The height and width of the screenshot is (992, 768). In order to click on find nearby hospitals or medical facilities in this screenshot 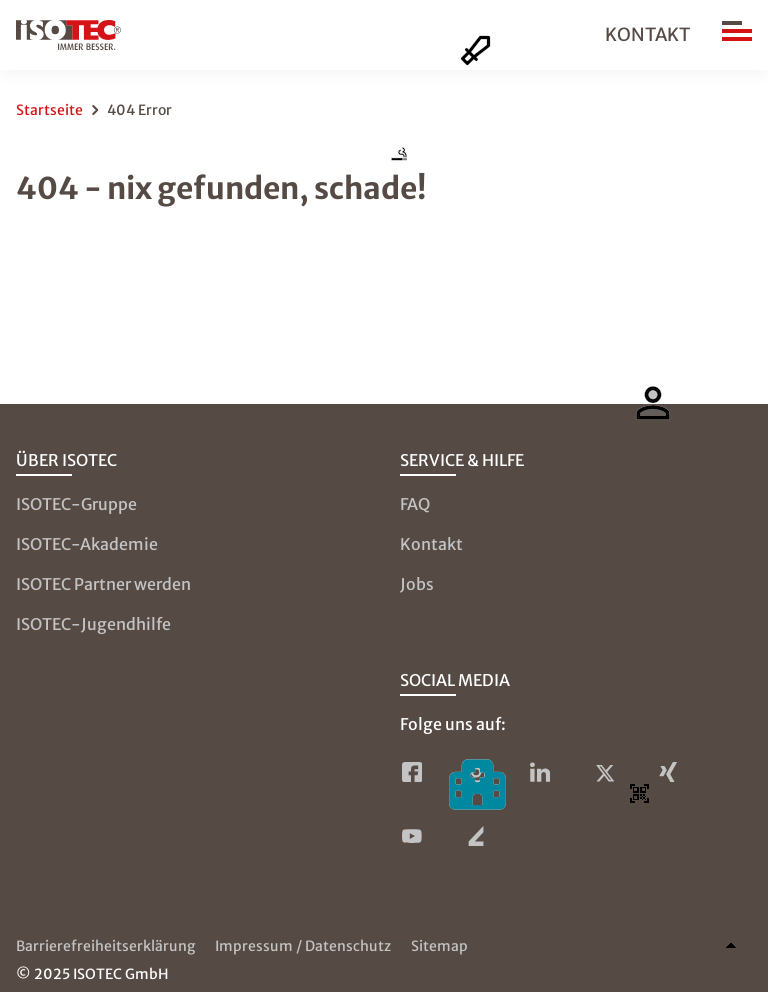, I will do `click(477, 784)`.